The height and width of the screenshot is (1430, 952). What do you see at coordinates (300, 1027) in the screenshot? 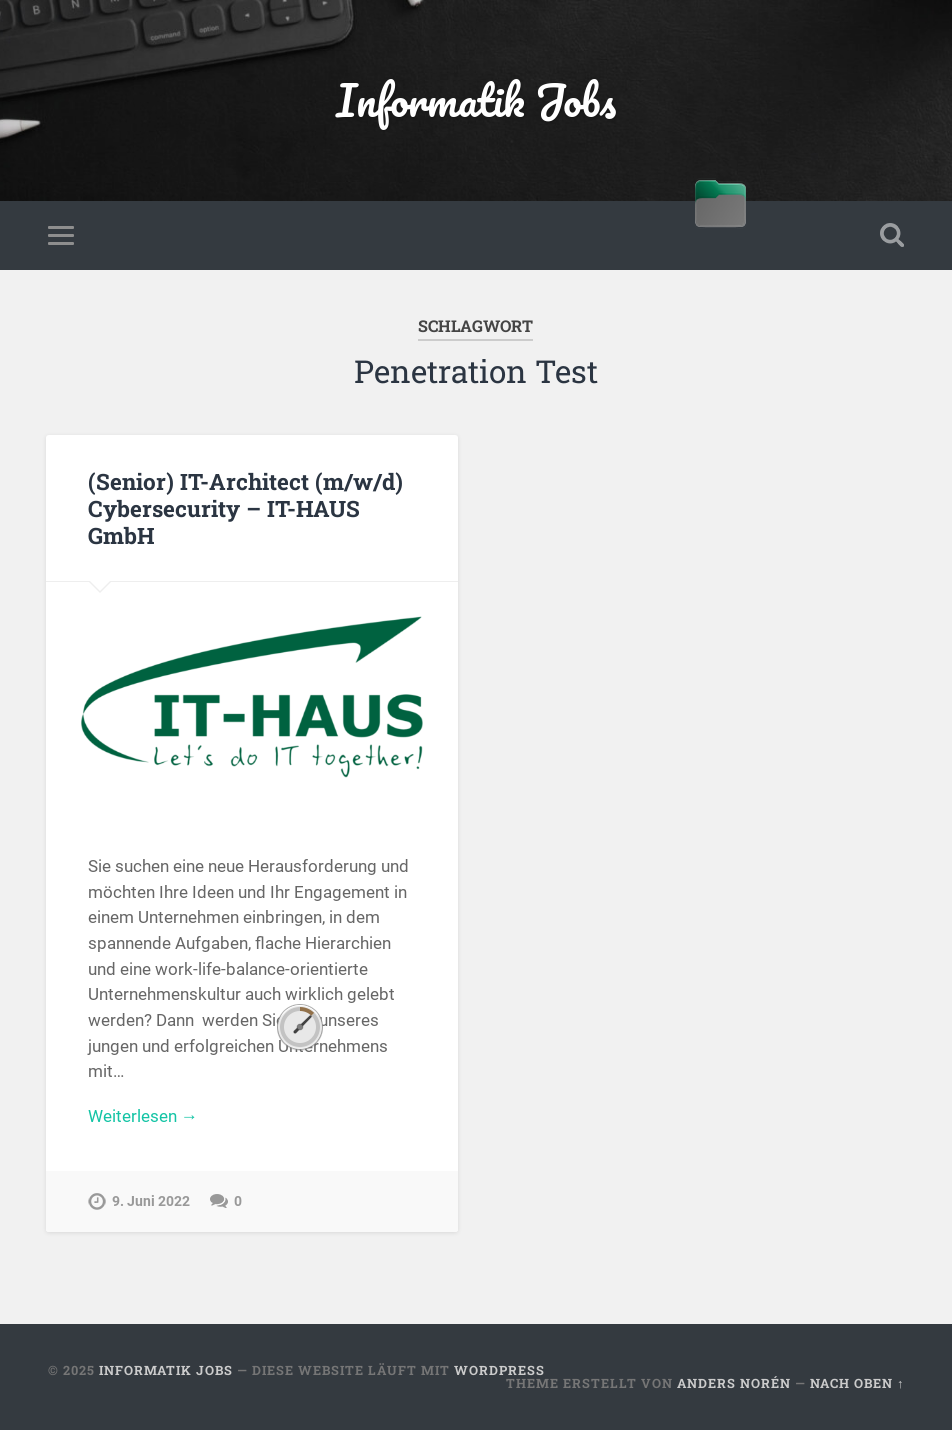
I see `open sysprof system profiler` at bounding box center [300, 1027].